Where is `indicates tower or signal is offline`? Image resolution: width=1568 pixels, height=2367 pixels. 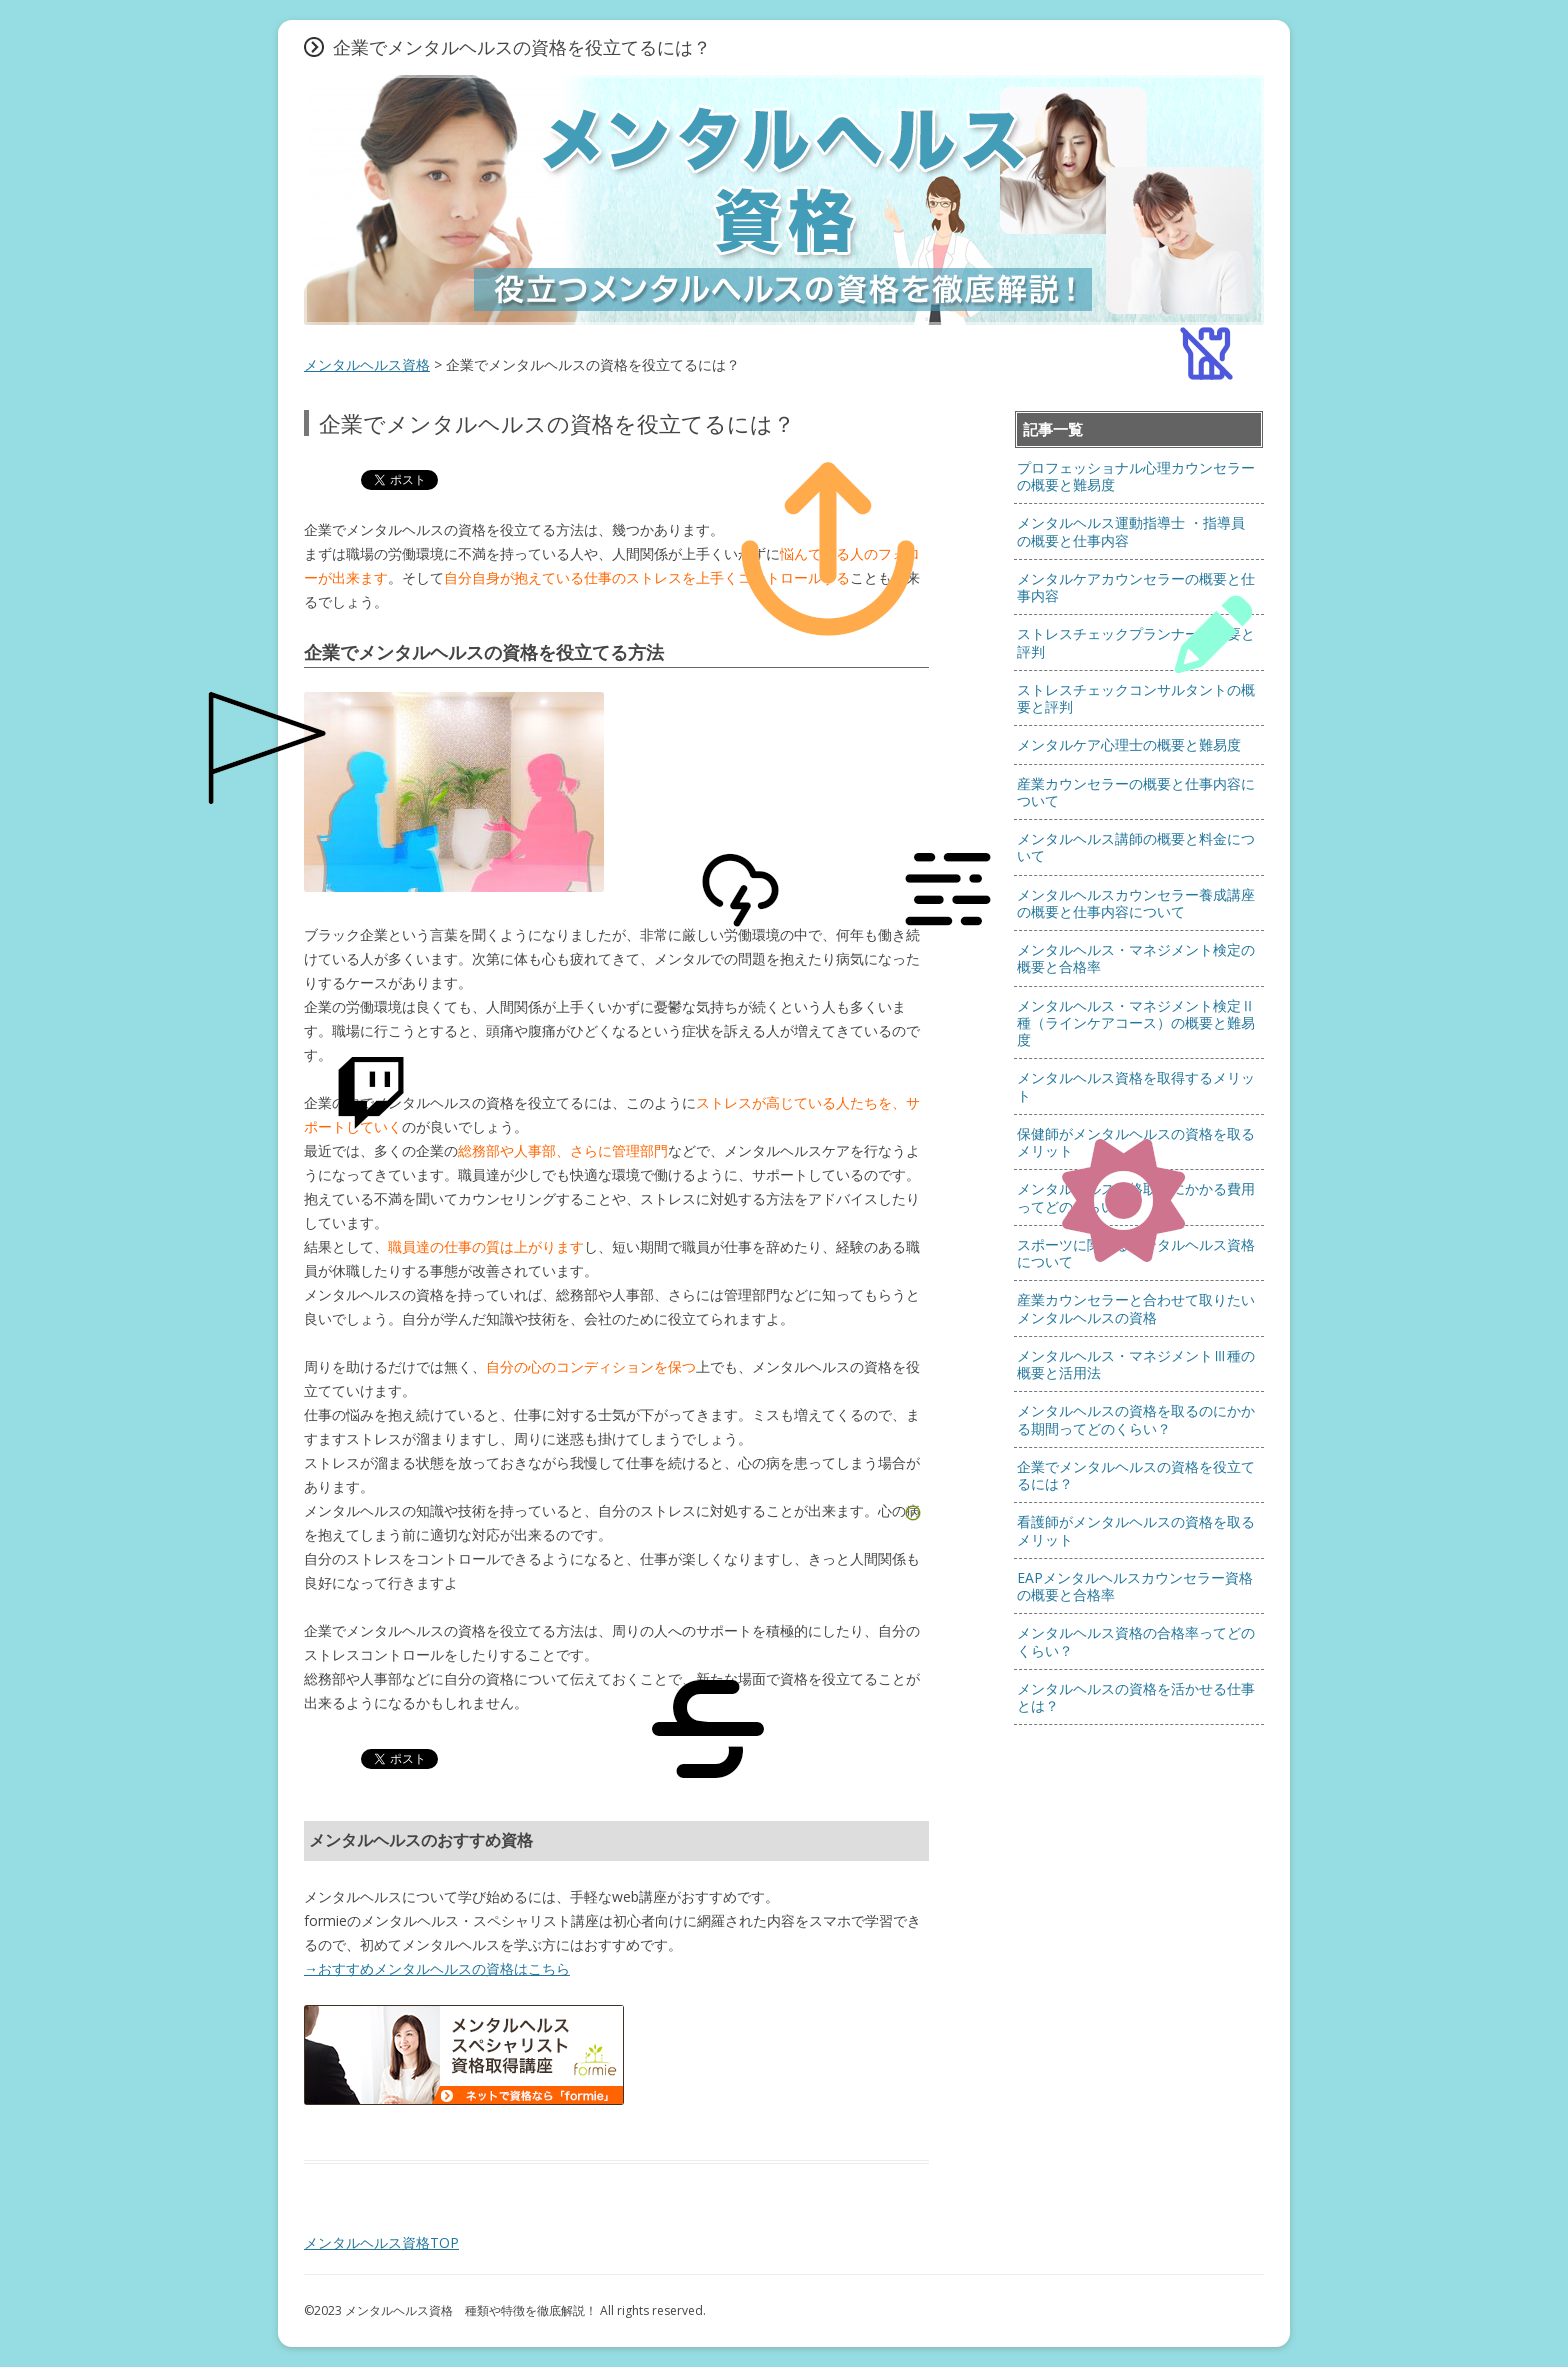 indicates tower or signal is offline is located at coordinates (1206, 353).